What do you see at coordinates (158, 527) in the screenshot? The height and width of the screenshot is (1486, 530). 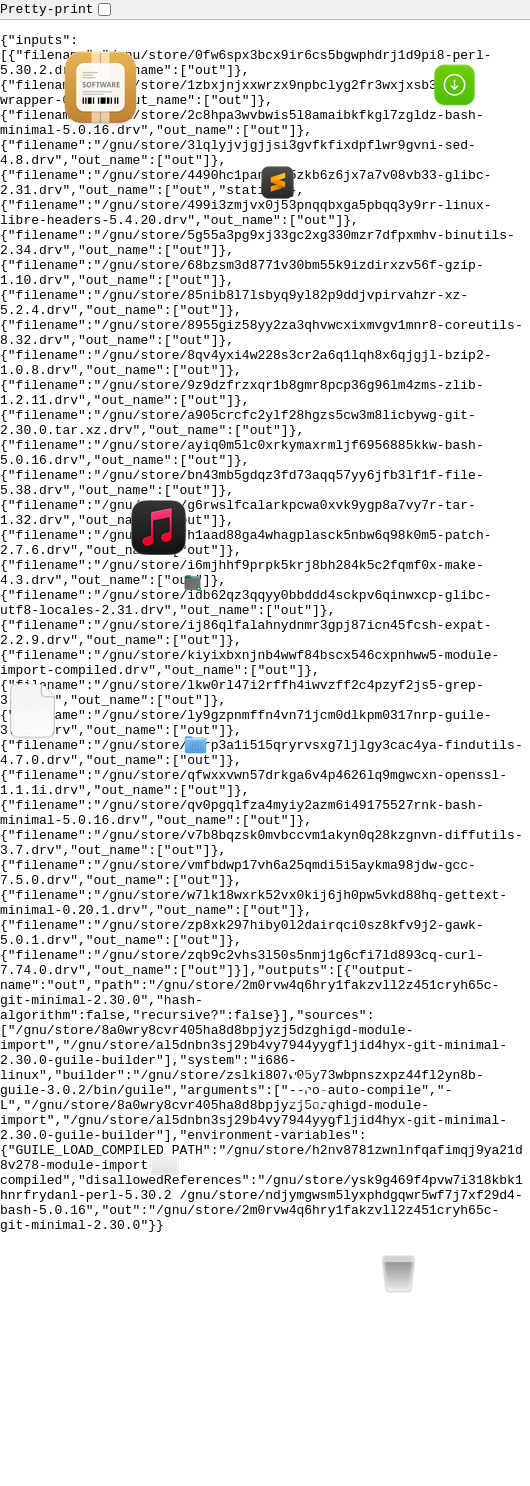 I see `open the Apple Music app` at bounding box center [158, 527].